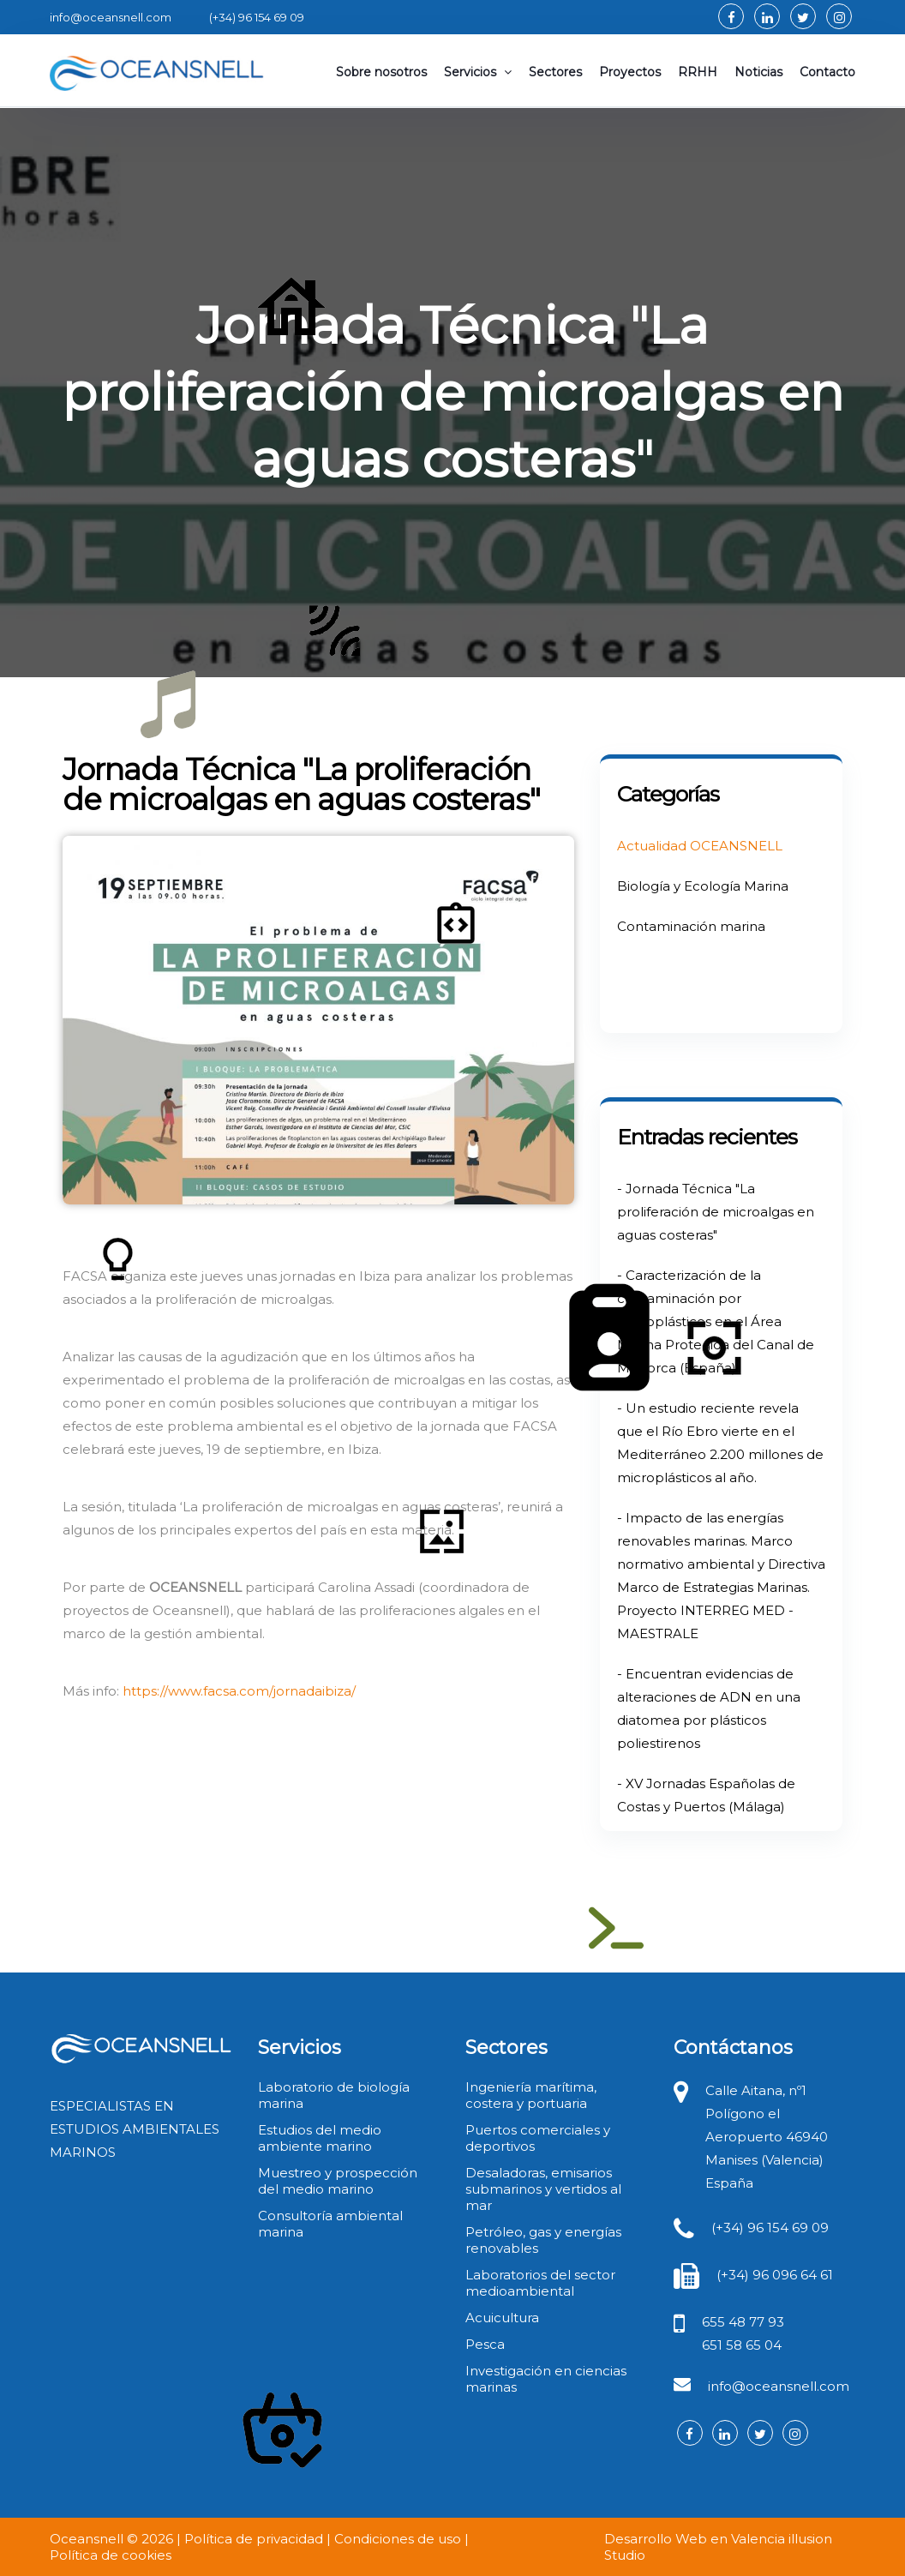  I want to click on view user profile or personnel record, so click(609, 1337).